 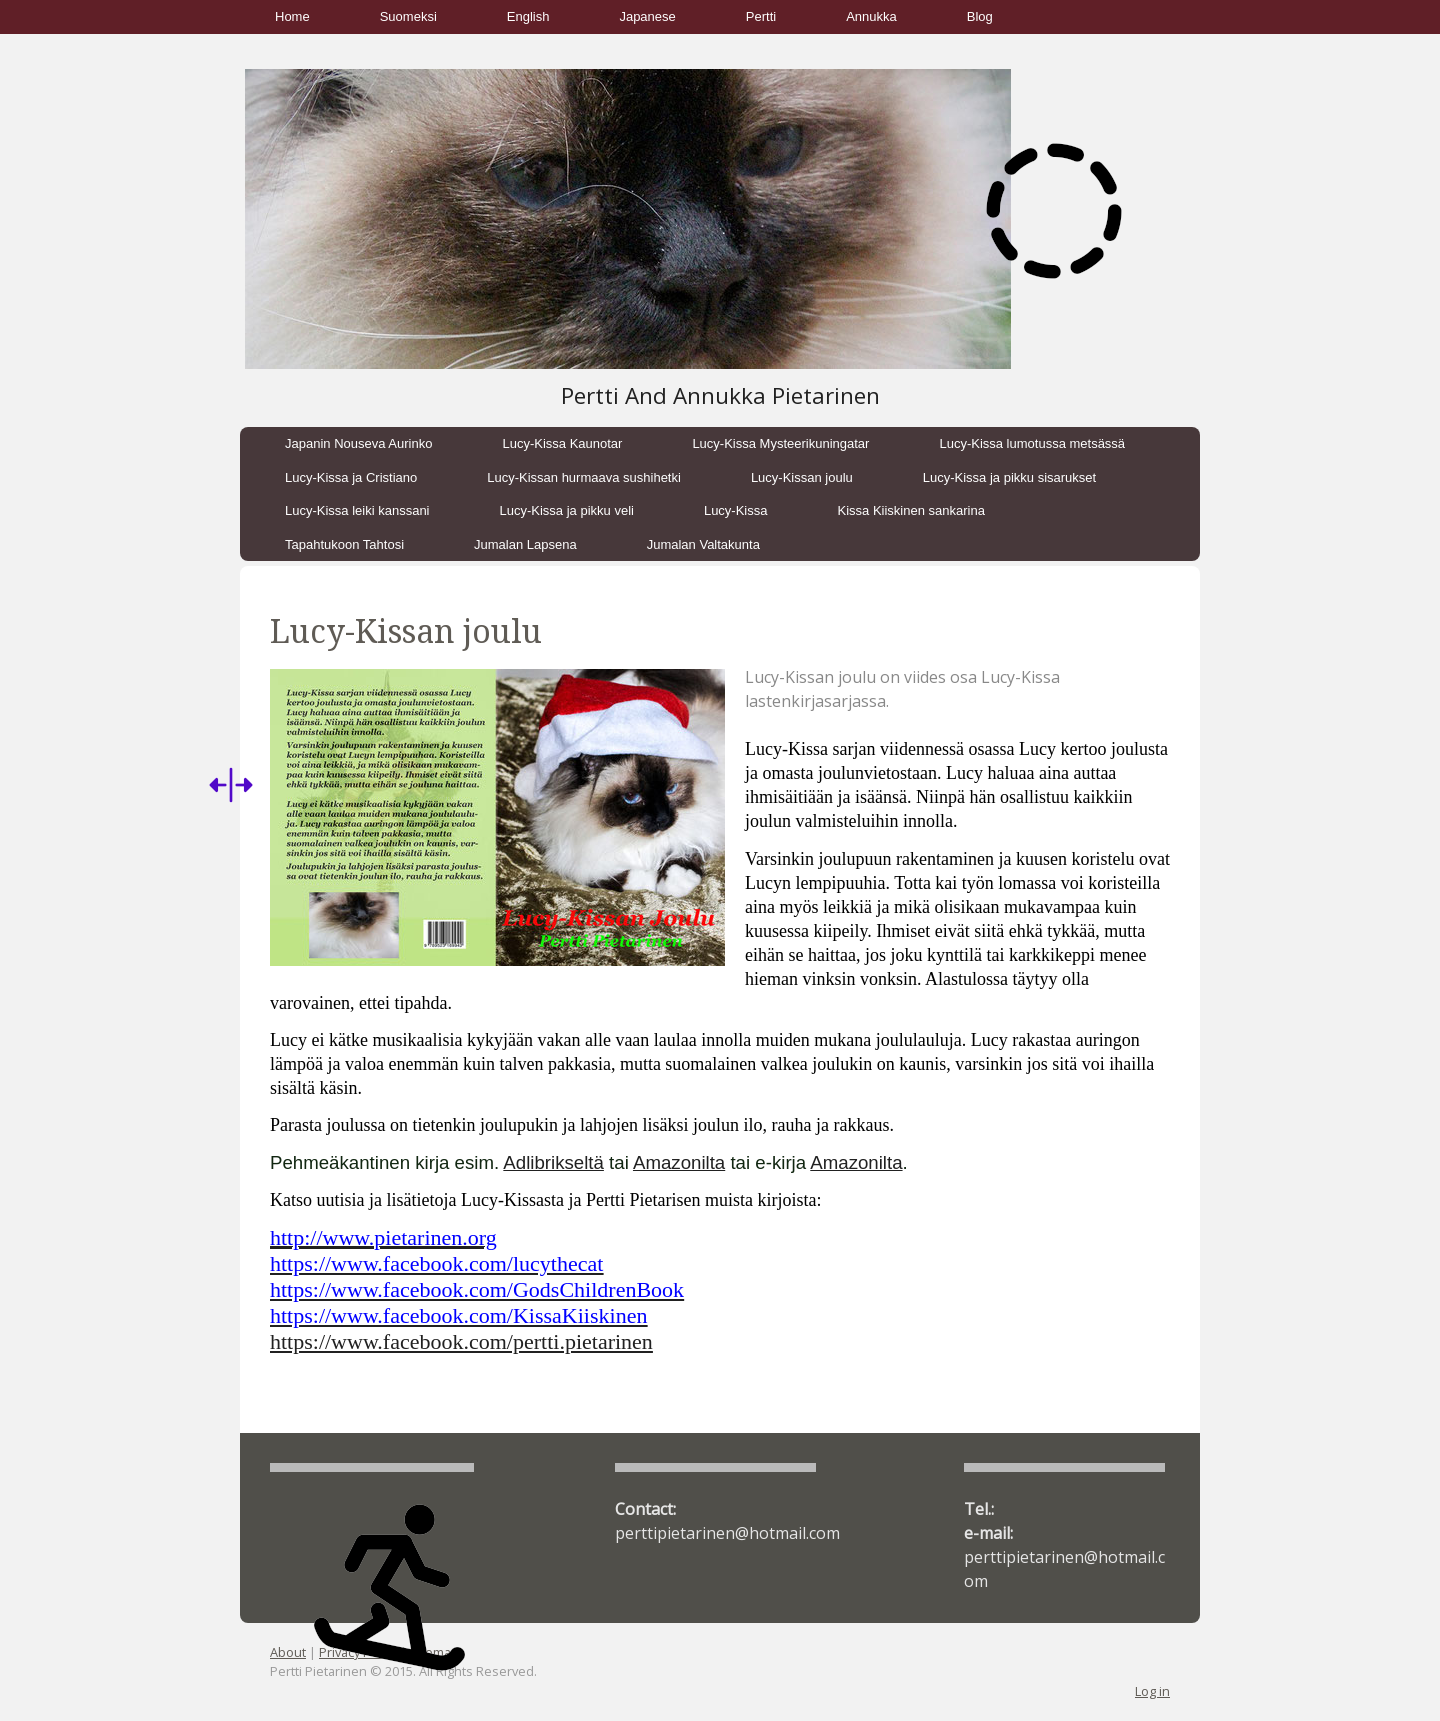 What do you see at coordinates (389, 1587) in the screenshot?
I see `access snowboarding or winter sports content` at bounding box center [389, 1587].